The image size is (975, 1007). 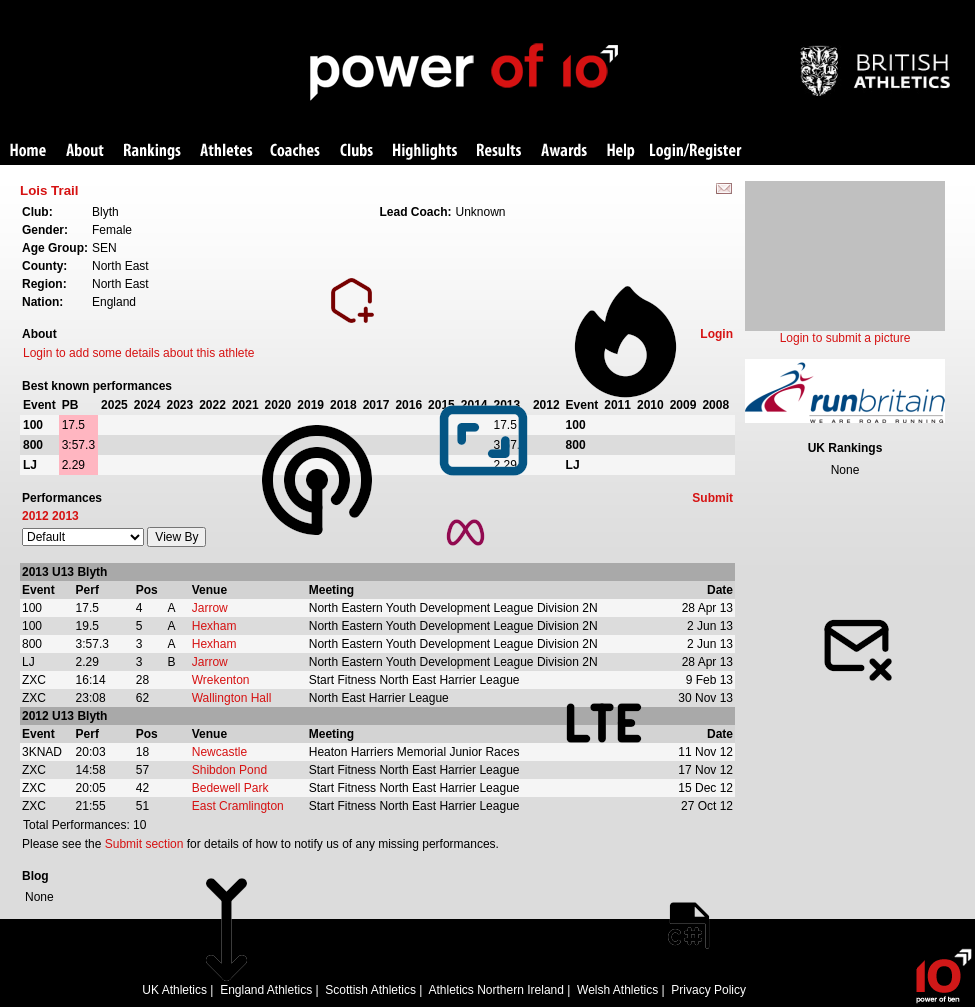 I want to click on add a new module or component, so click(x=351, y=300).